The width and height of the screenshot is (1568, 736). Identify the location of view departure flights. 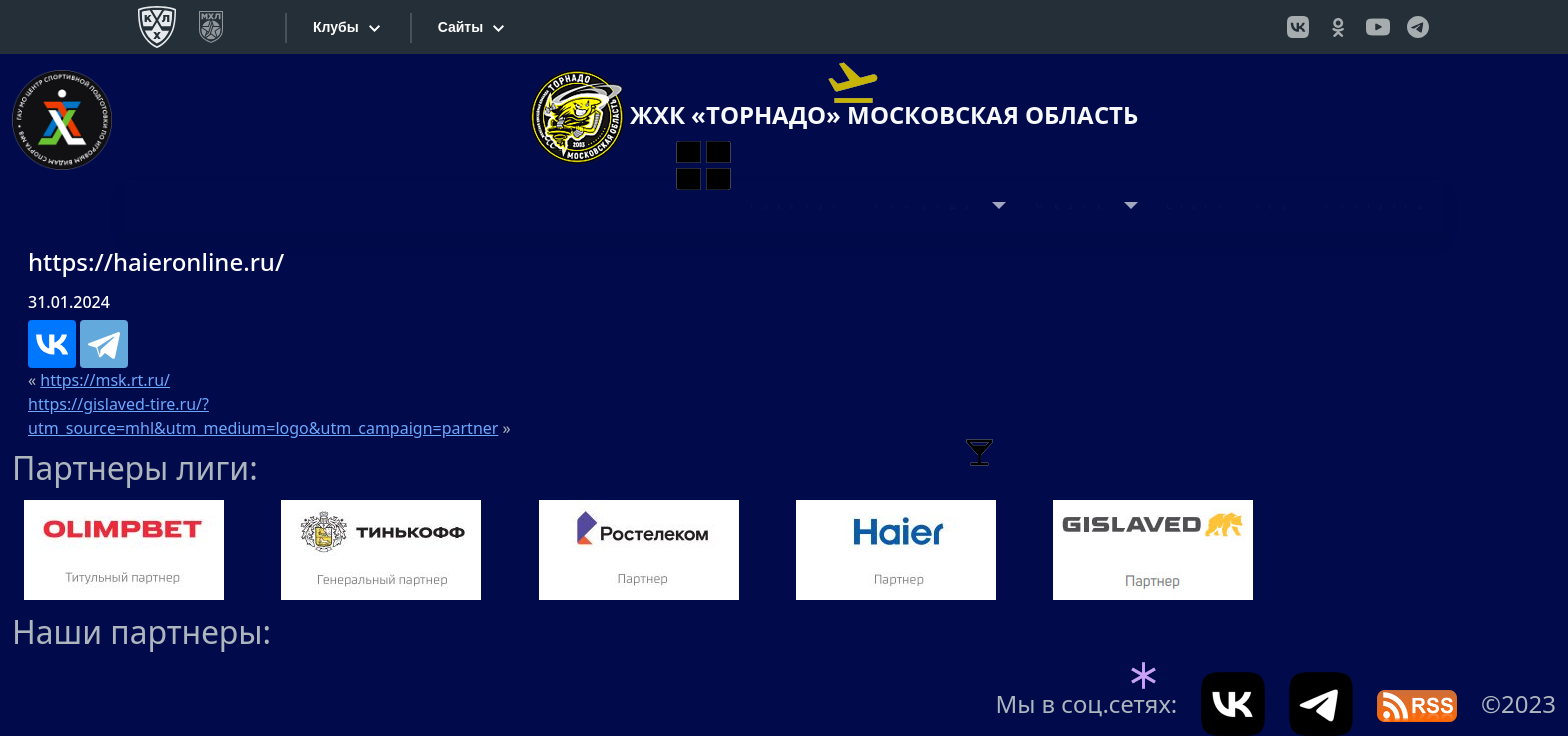
(853, 81).